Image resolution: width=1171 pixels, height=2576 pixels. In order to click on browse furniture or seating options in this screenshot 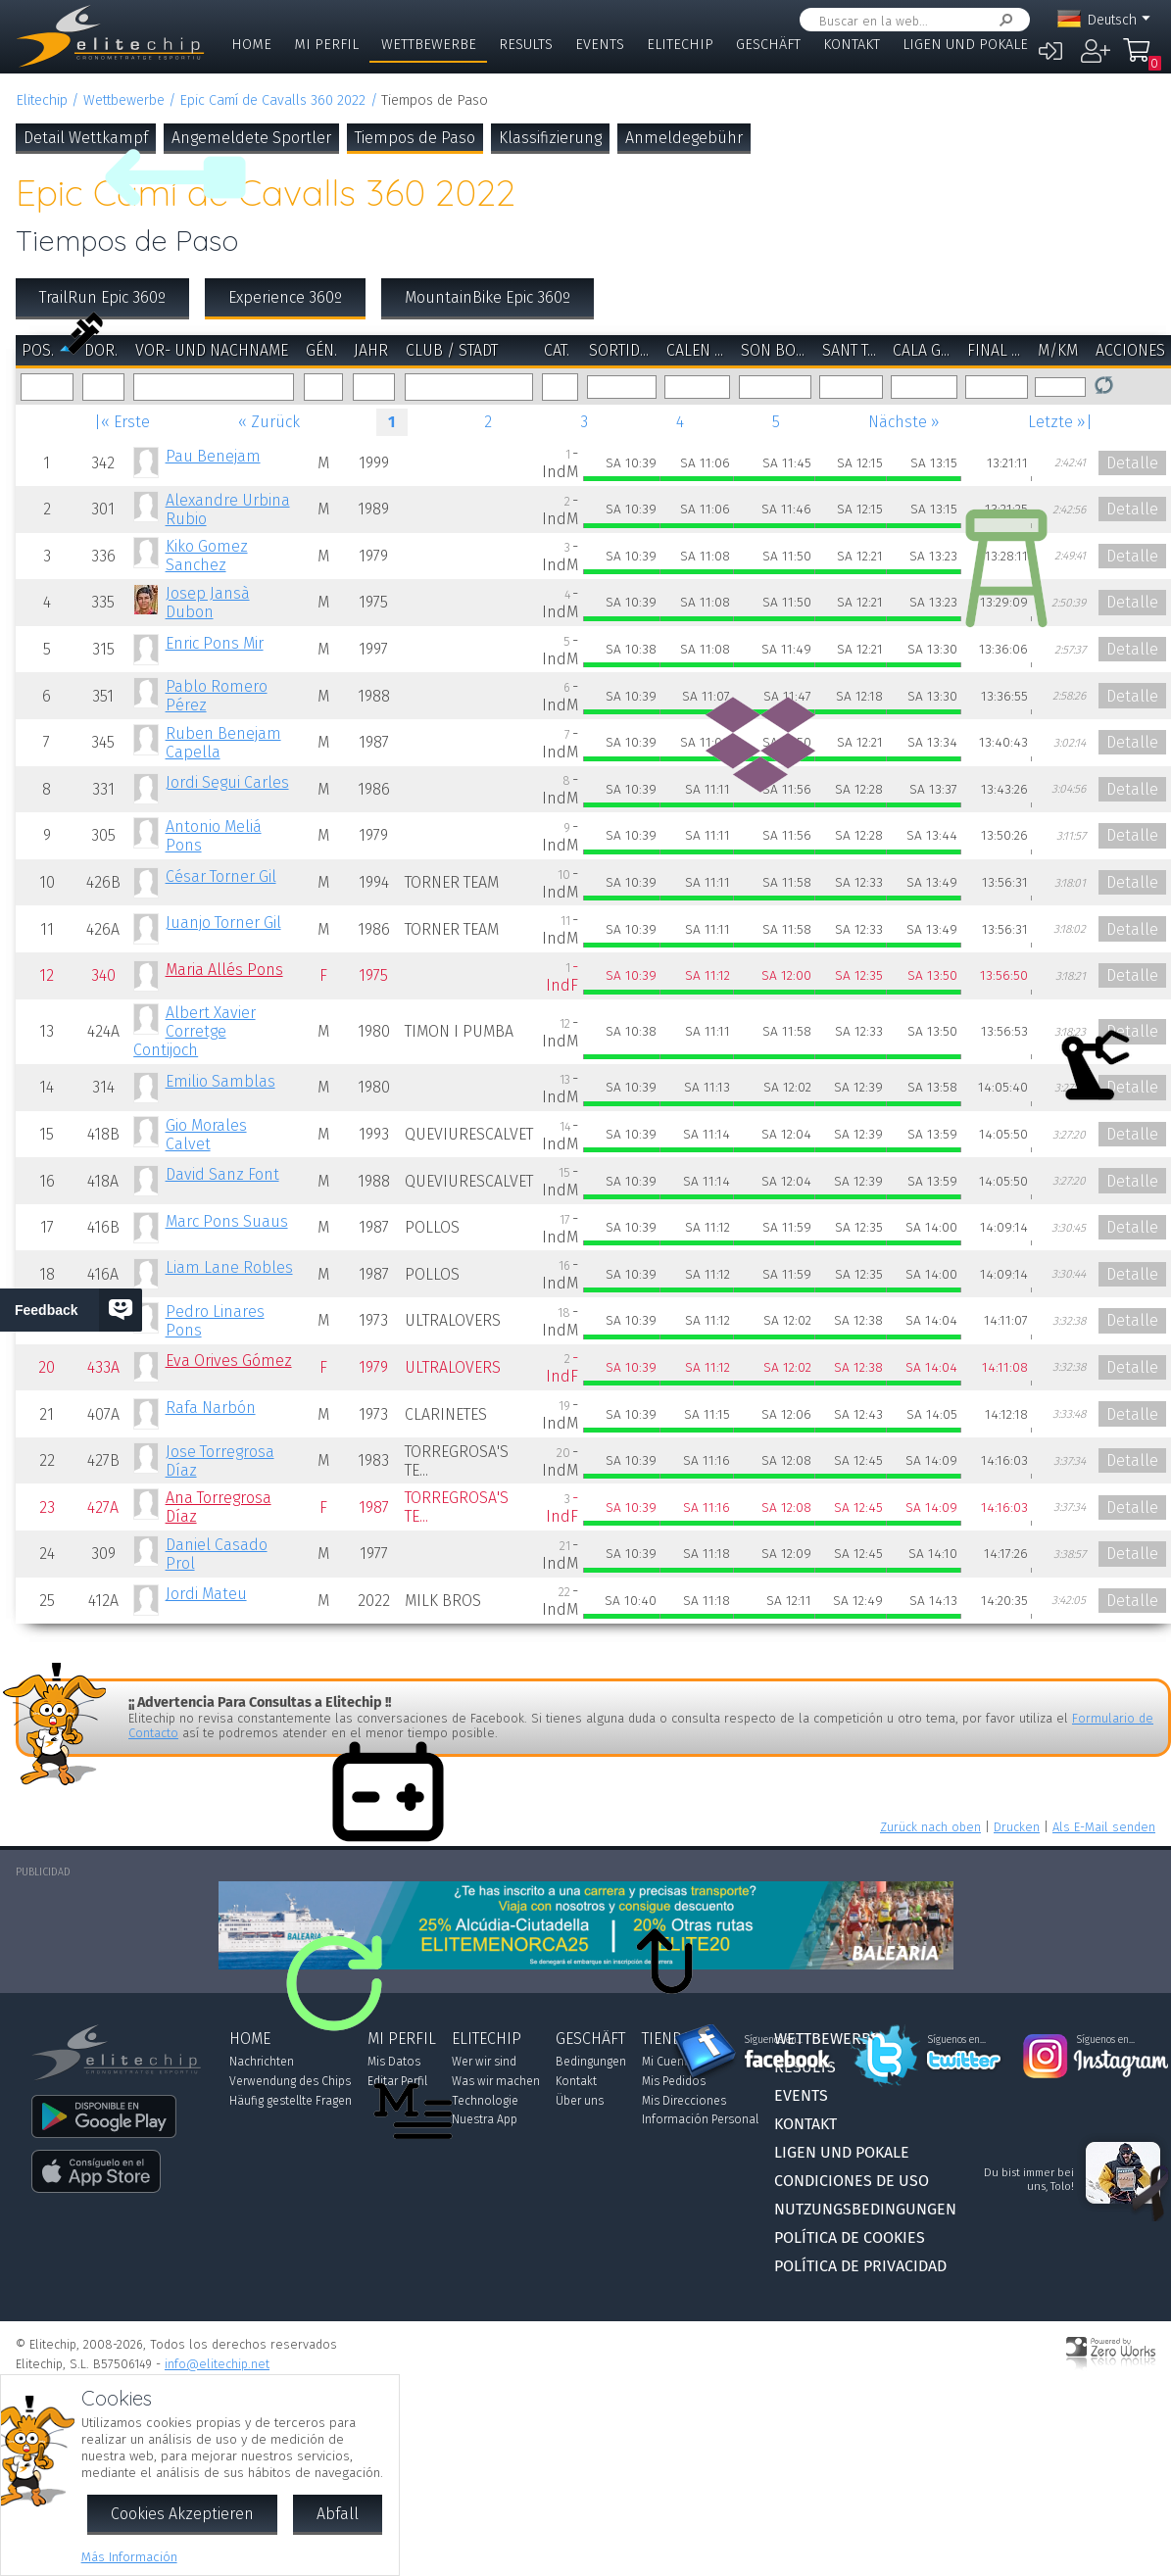, I will do `click(1006, 568)`.